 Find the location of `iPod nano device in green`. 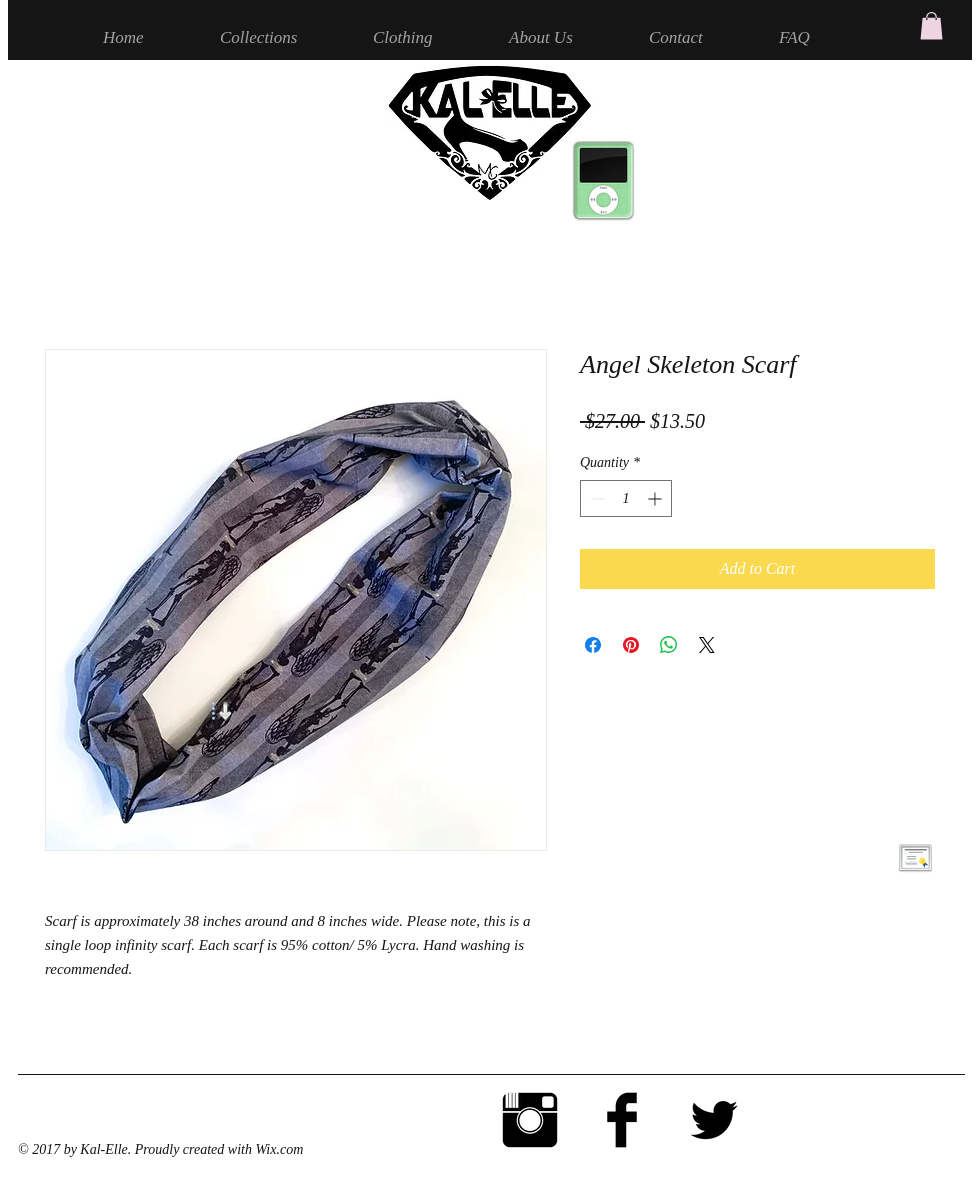

iPod nano device in green is located at coordinates (603, 162).